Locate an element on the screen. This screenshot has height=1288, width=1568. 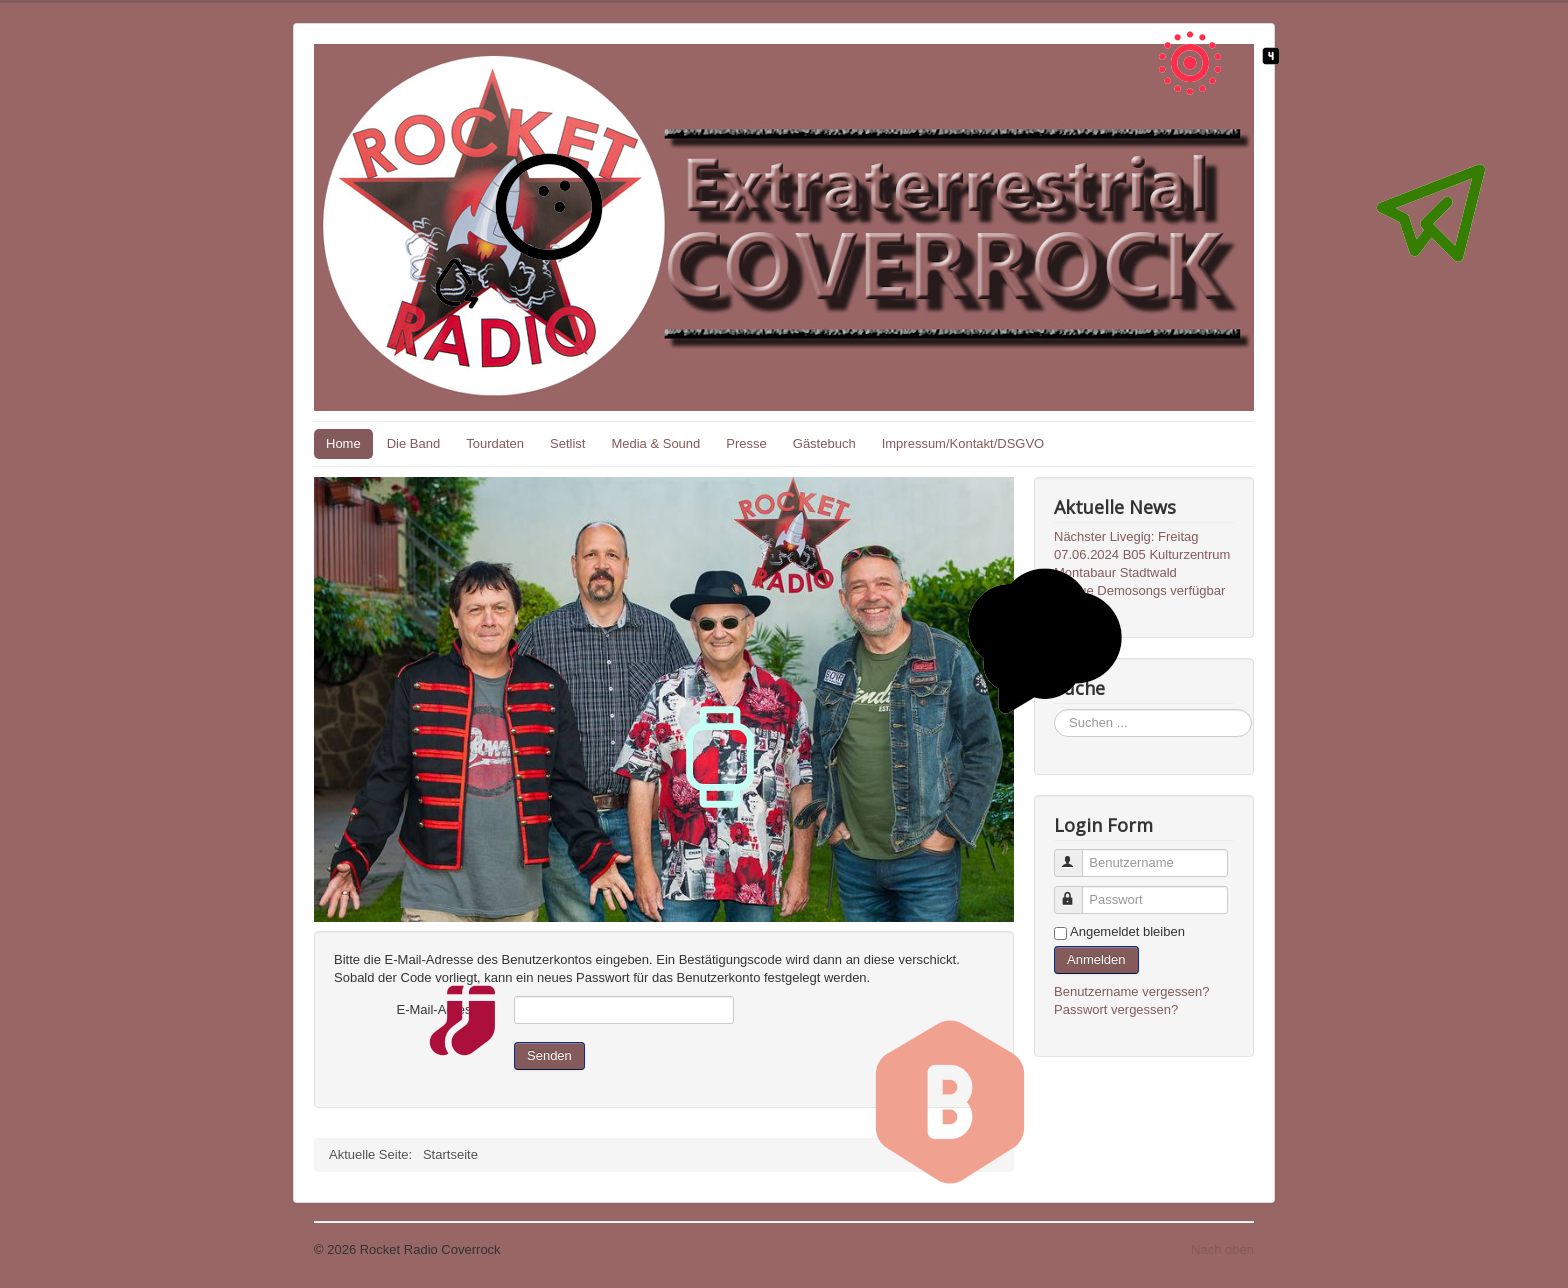
open chat or messaging is located at coordinates (1042, 641).